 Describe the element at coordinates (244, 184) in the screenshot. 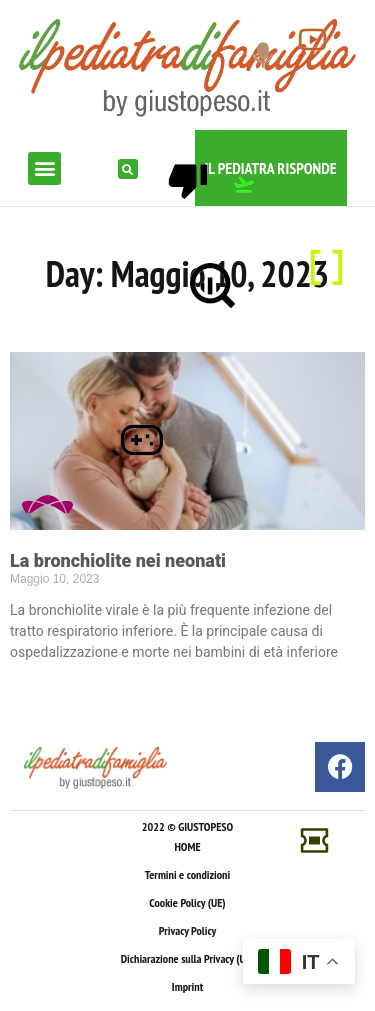

I see `view departure flights` at that location.